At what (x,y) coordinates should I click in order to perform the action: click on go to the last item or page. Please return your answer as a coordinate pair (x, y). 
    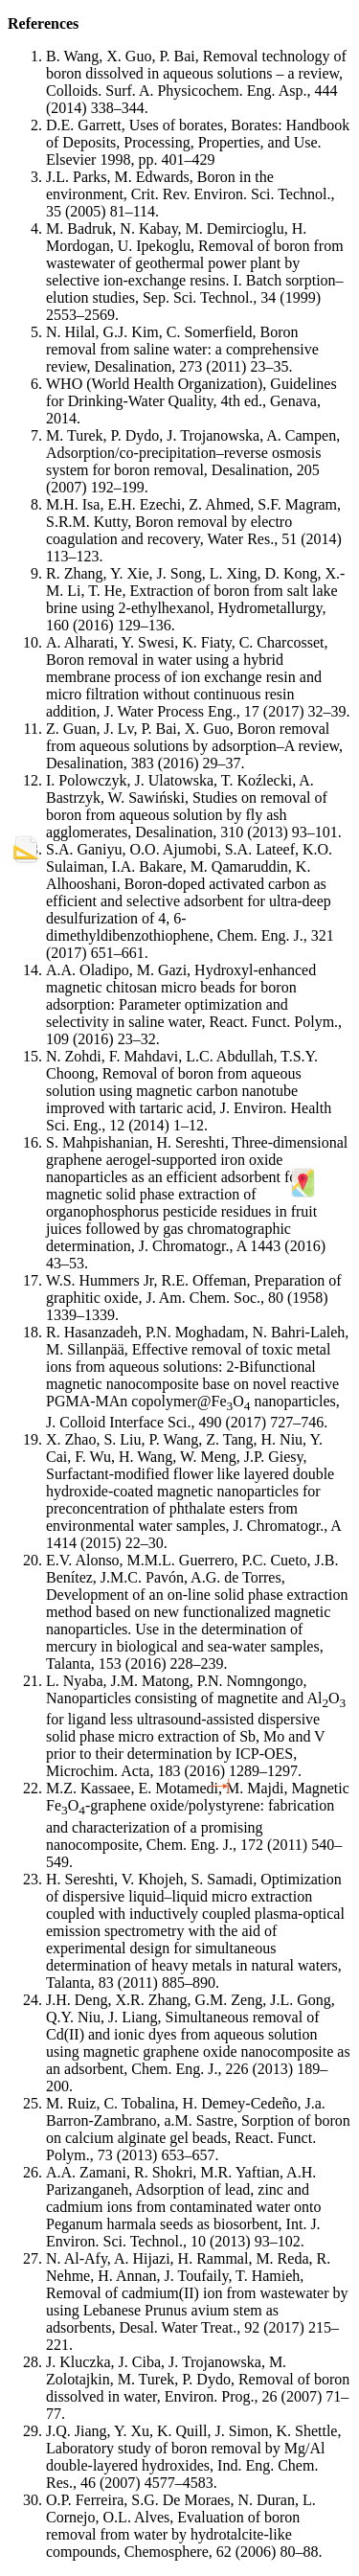
    Looking at the image, I should click on (219, 1786).